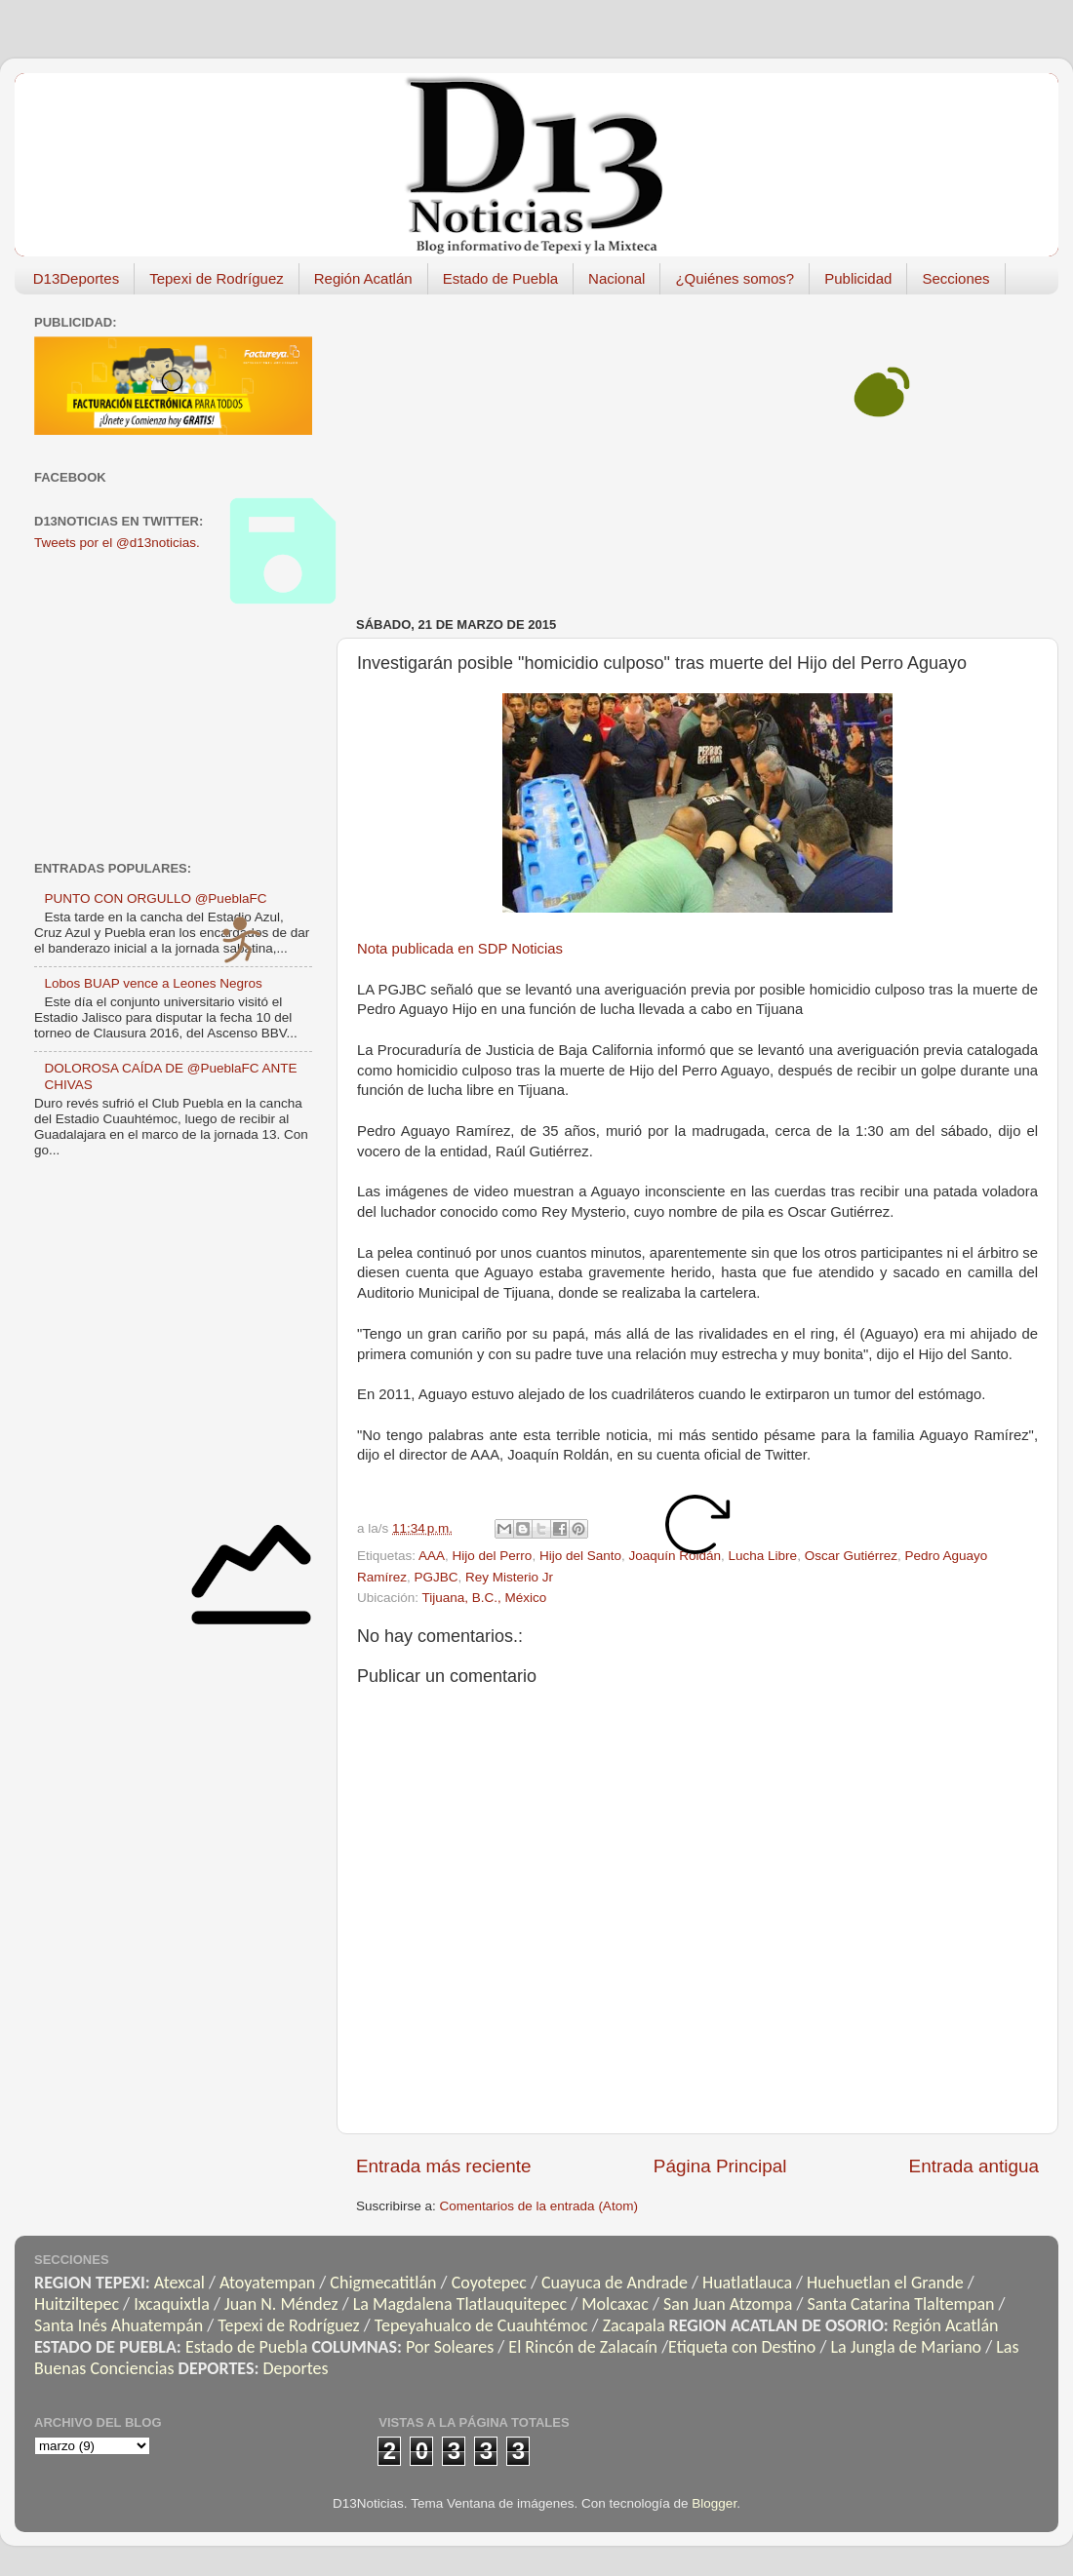 This screenshot has width=1073, height=2576. What do you see at coordinates (283, 551) in the screenshot?
I see `save current file or document` at bounding box center [283, 551].